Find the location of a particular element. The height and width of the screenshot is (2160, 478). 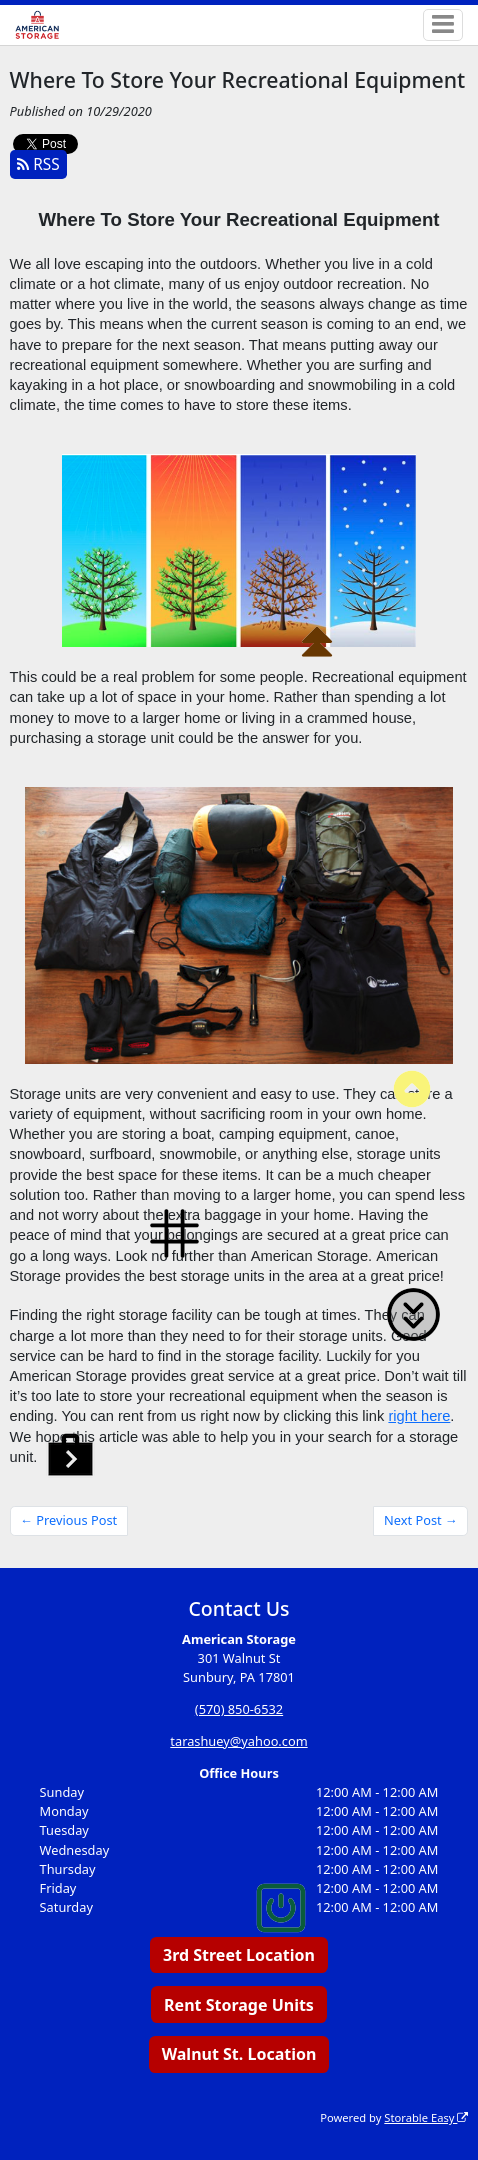

expand to show more content below is located at coordinates (413, 1314).